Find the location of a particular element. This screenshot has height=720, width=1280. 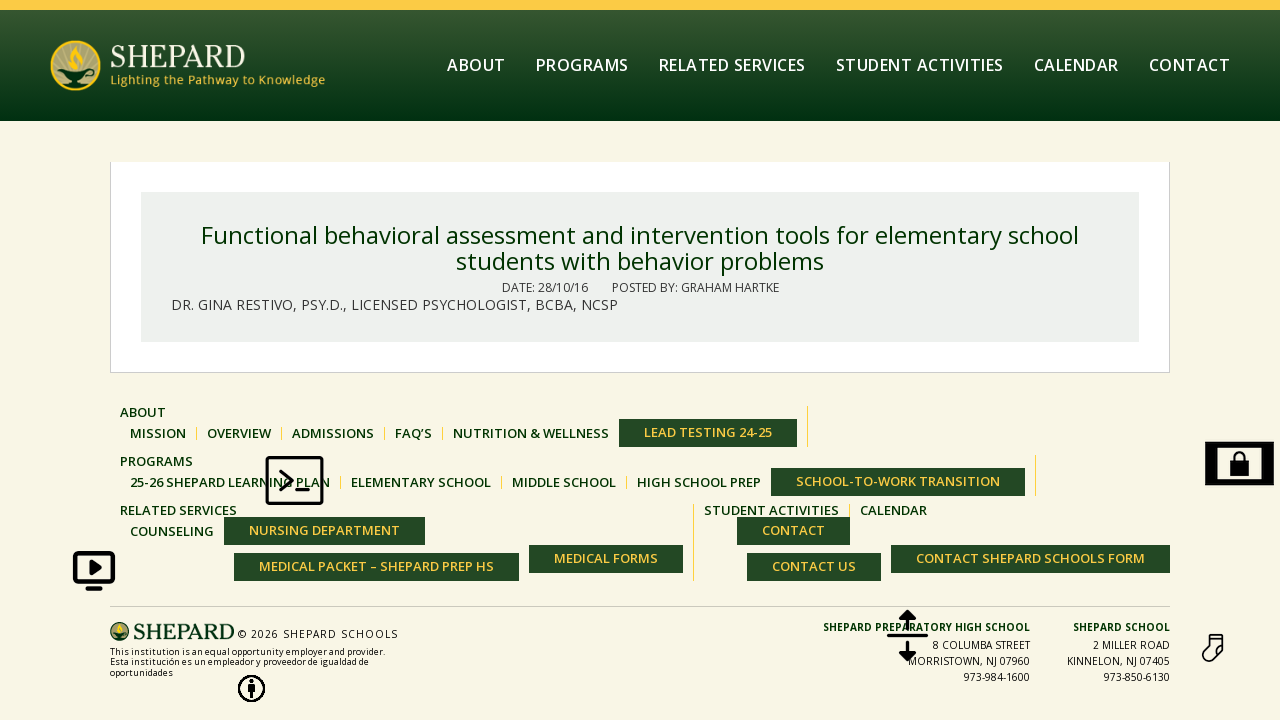

view attribution or credits information is located at coordinates (251, 688).